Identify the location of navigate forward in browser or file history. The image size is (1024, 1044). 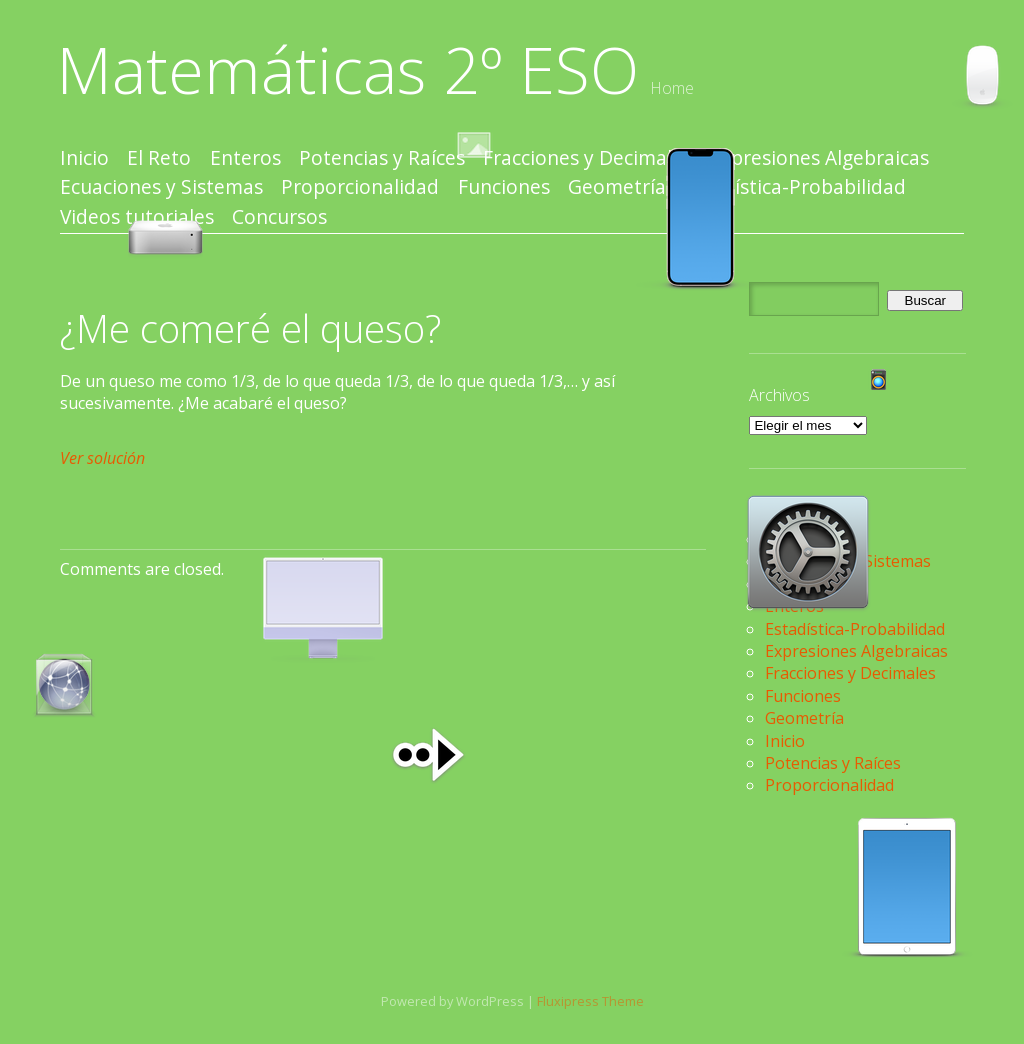
(425, 757).